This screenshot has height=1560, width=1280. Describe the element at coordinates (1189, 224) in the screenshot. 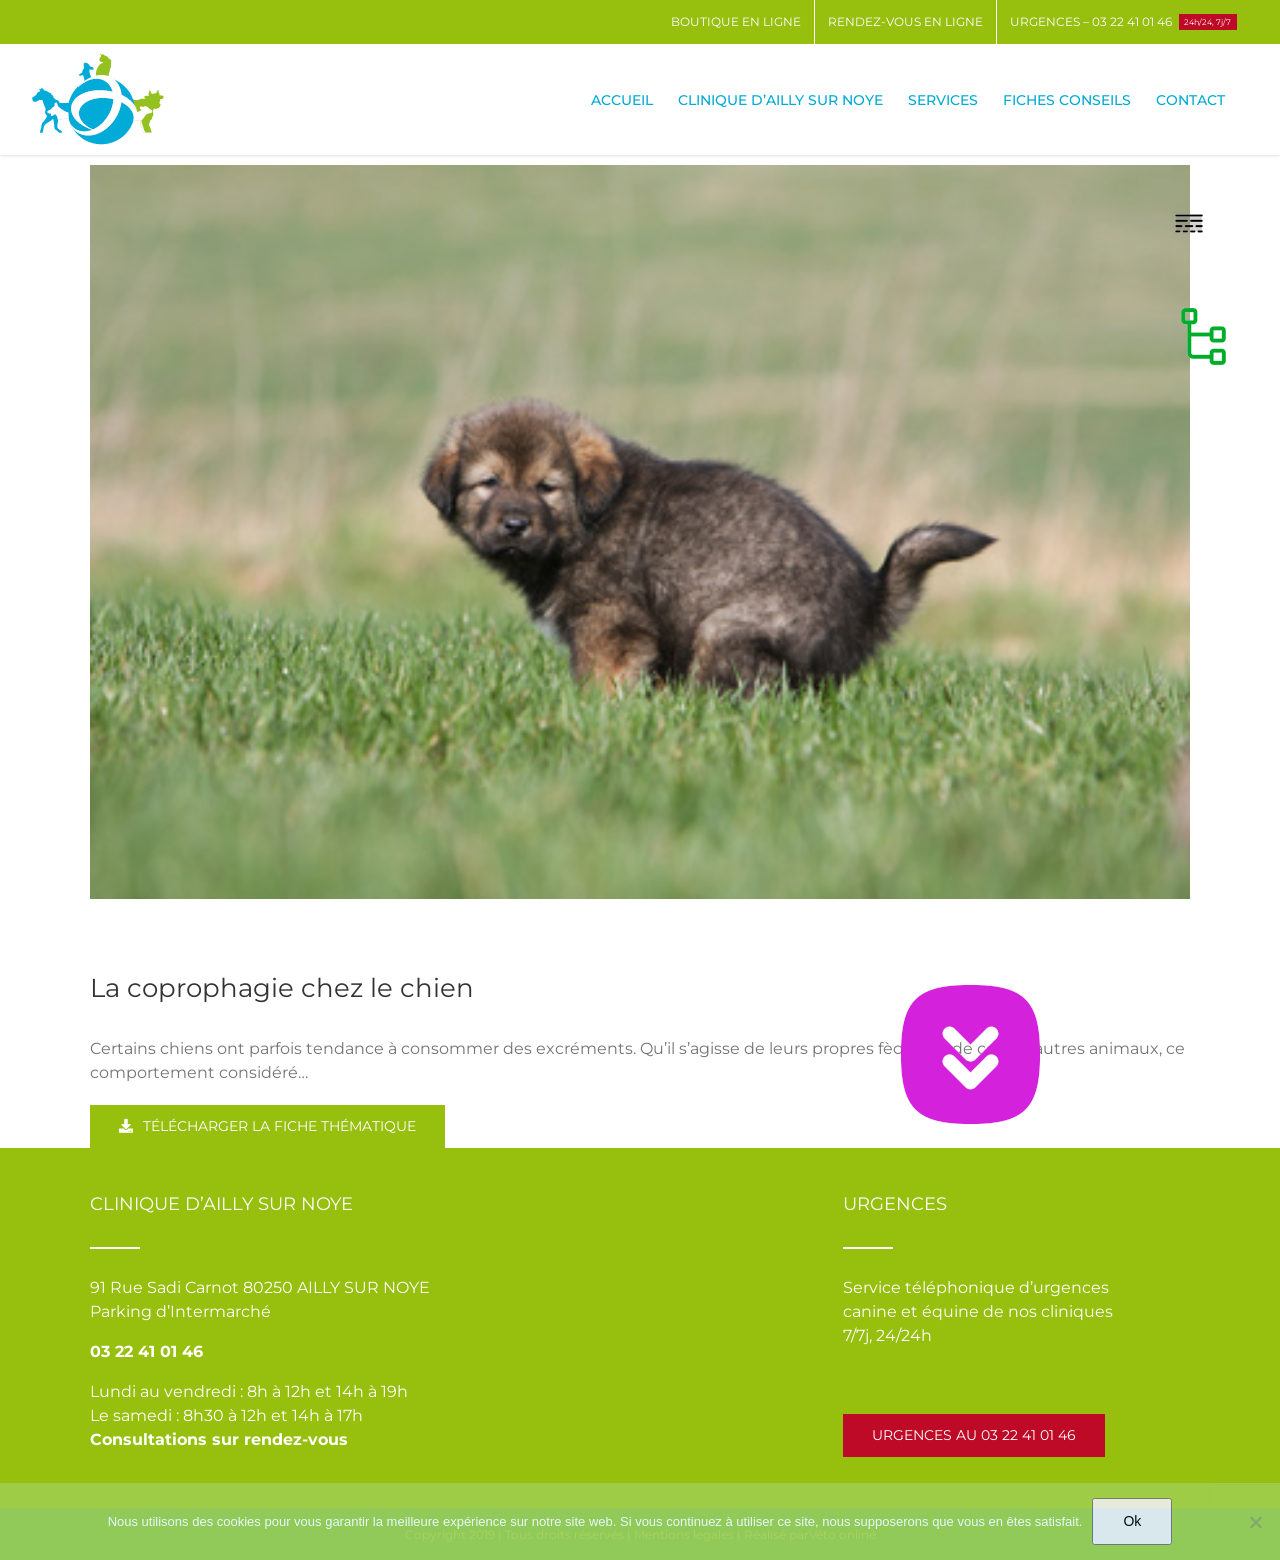

I see `apply a gradient effect to selected element` at that location.